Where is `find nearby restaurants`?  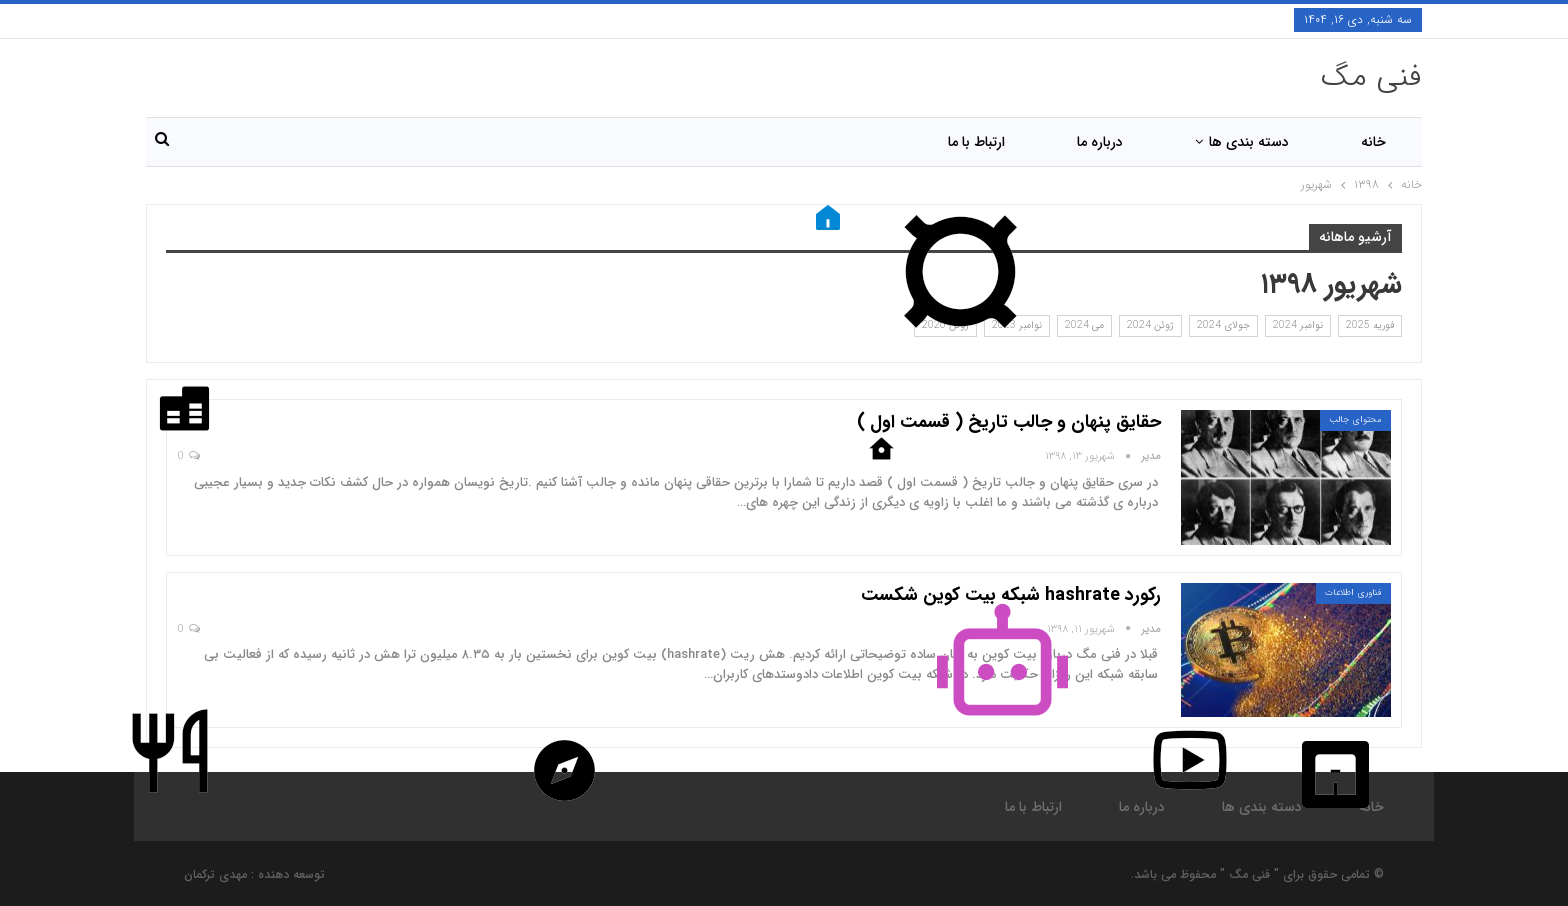 find nearby restaurants is located at coordinates (170, 751).